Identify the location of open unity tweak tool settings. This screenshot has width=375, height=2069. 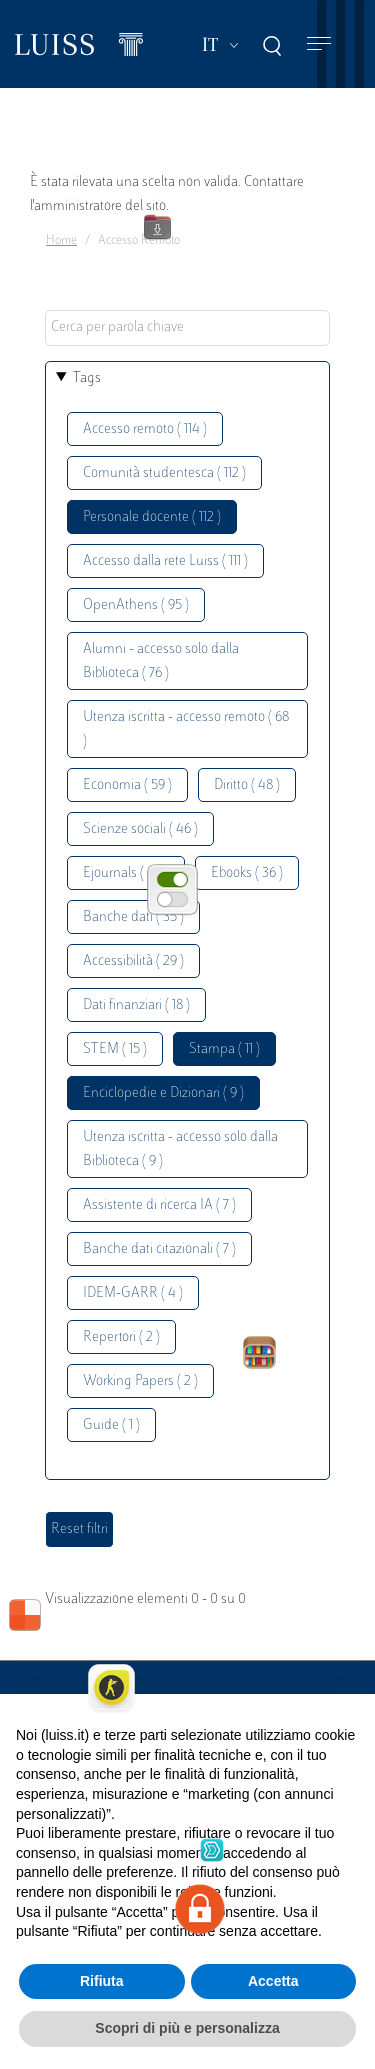
(172, 889).